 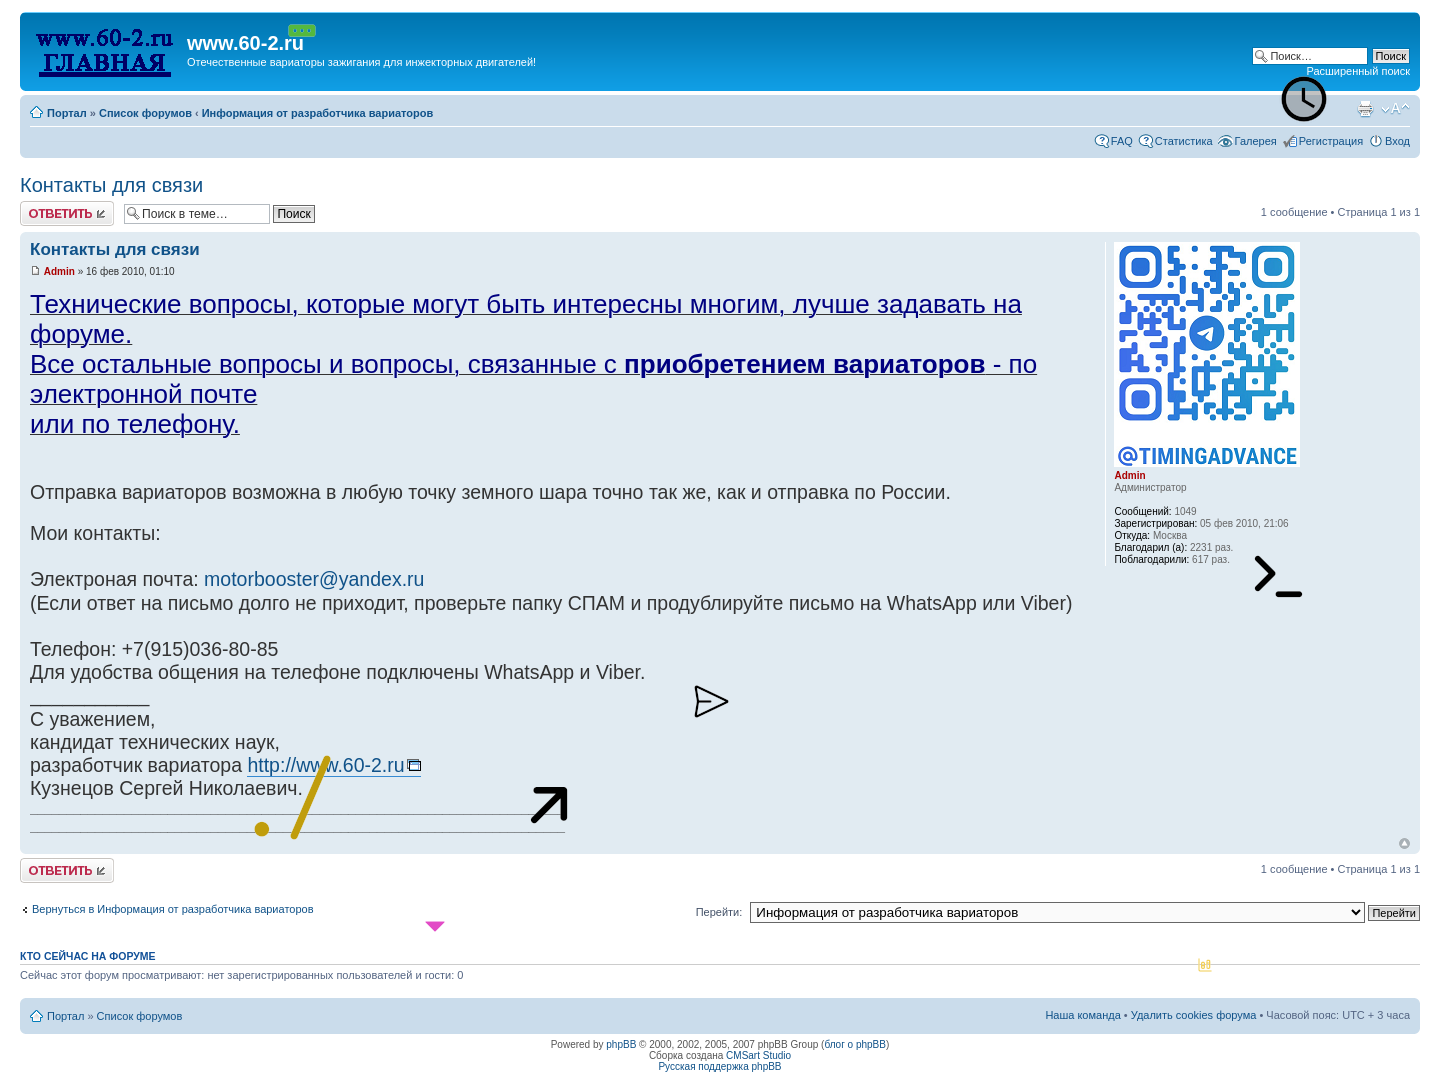 I want to click on access more options or actions, so click(x=302, y=30).